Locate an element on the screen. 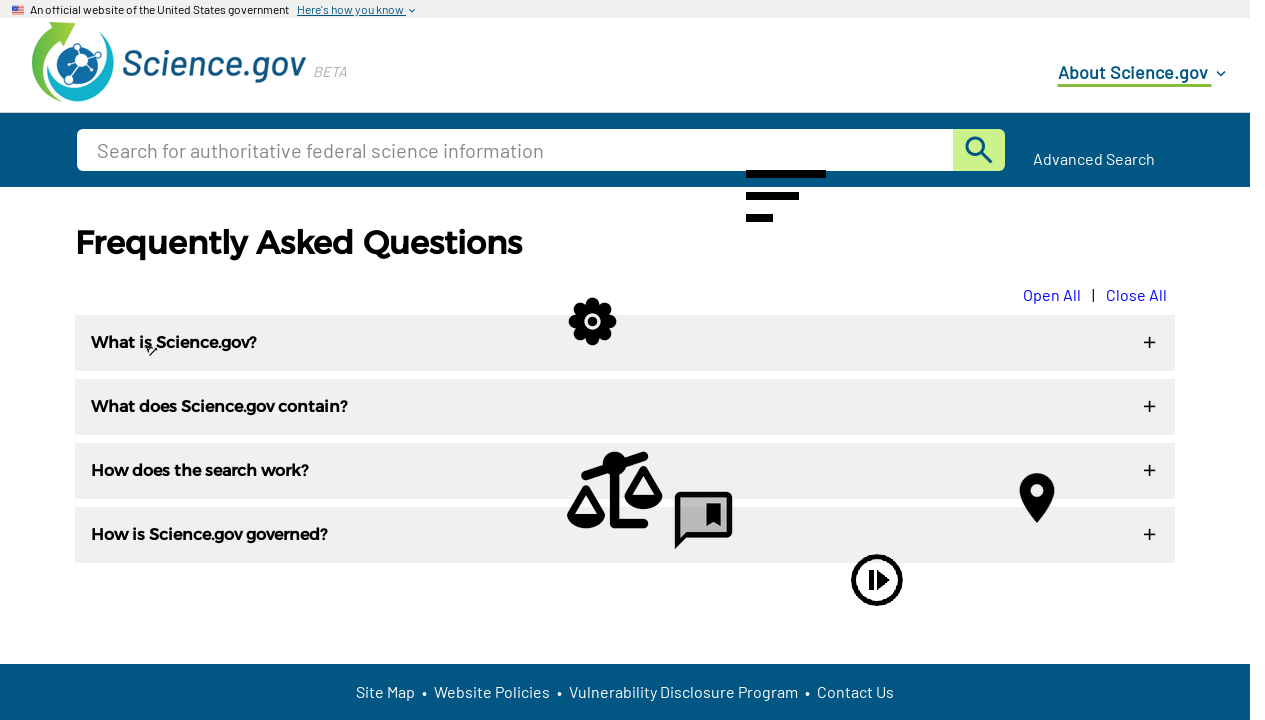  view current location on map is located at coordinates (1037, 498).